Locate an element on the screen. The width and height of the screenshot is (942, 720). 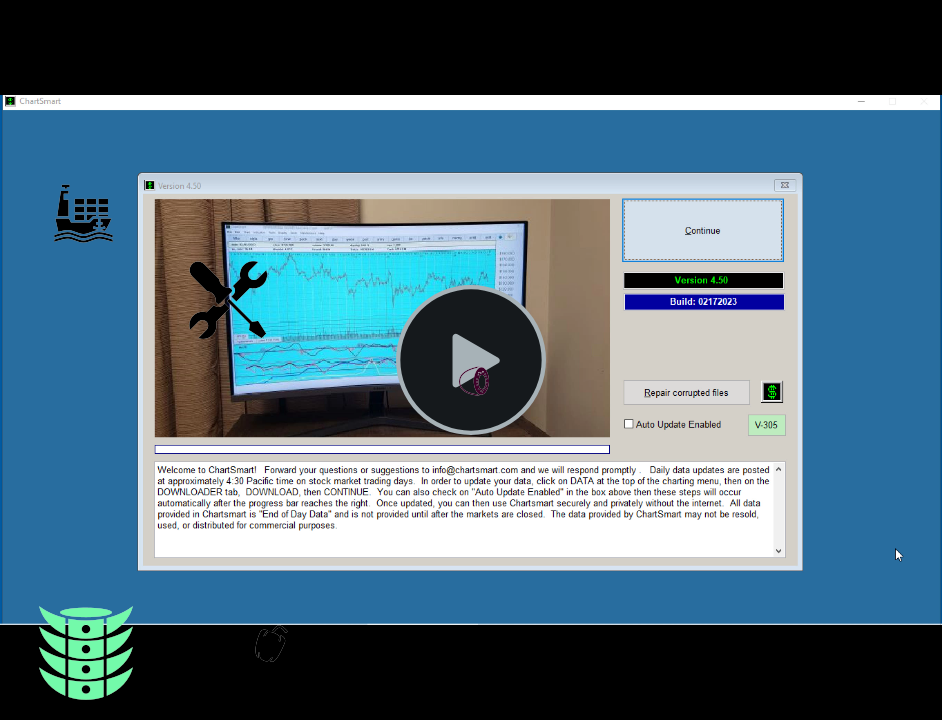
view shipping or freight status is located at coordinates (83, 213).